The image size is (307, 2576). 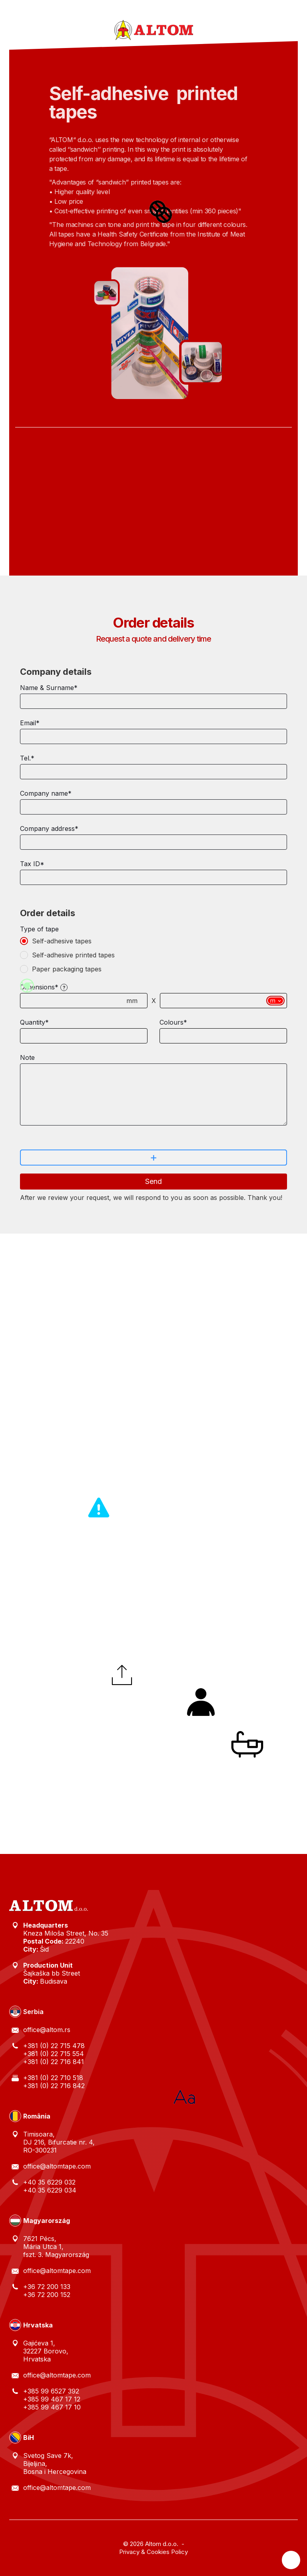 What do you see at coordinates (27, 985) in the screenshot?
I see `open Google Chrome browser` at bounding box center [27, 985].